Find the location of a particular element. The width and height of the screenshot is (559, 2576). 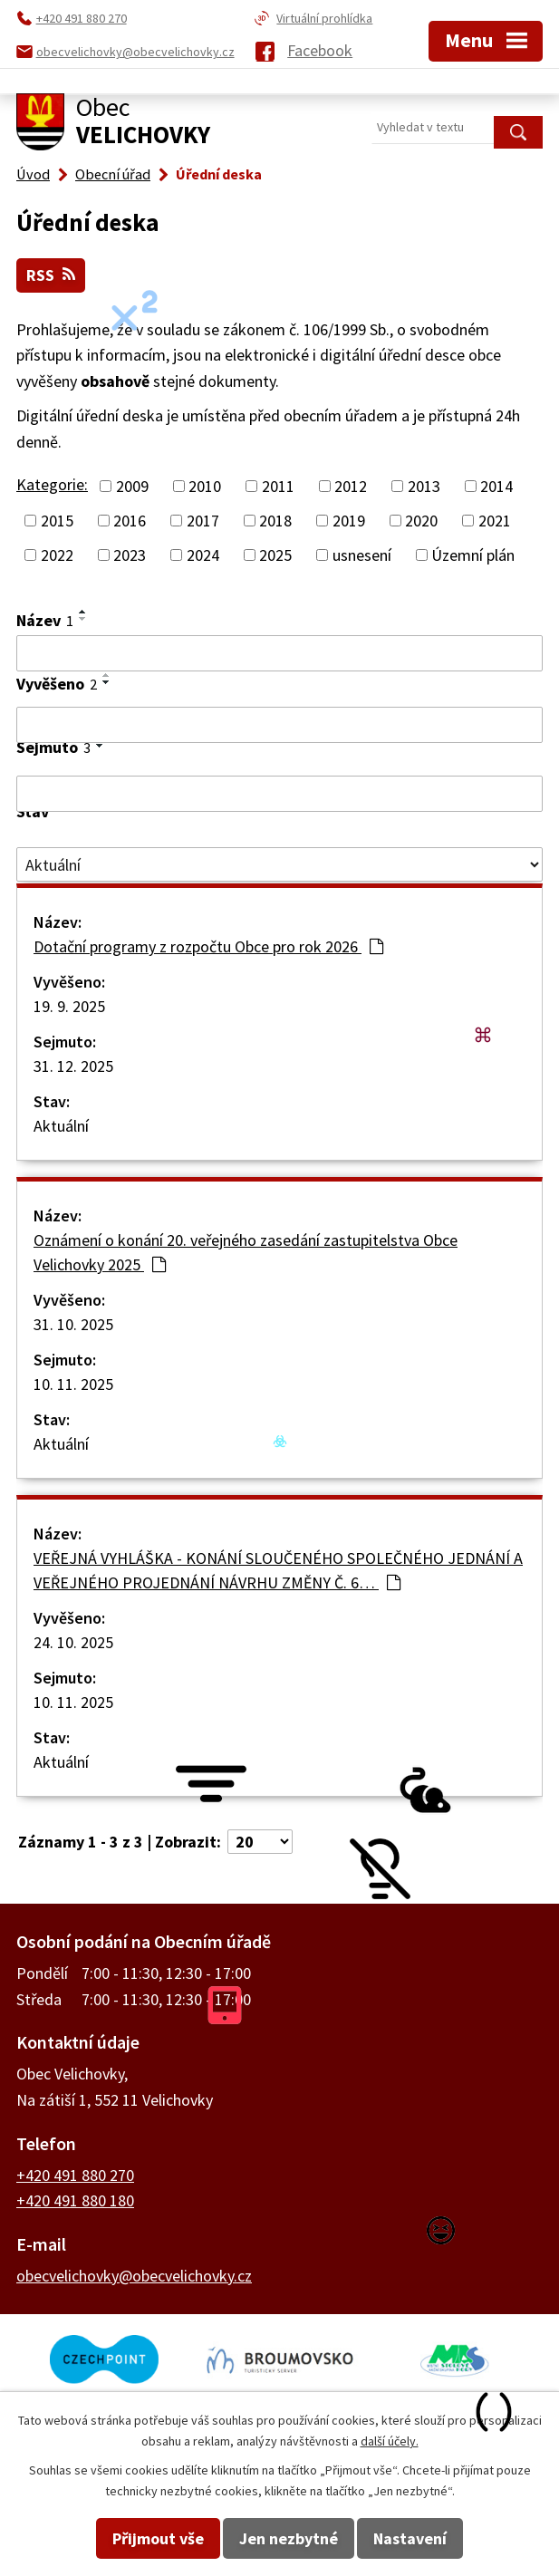

react with a laughing emoji is located at coordinates (440, 2230).